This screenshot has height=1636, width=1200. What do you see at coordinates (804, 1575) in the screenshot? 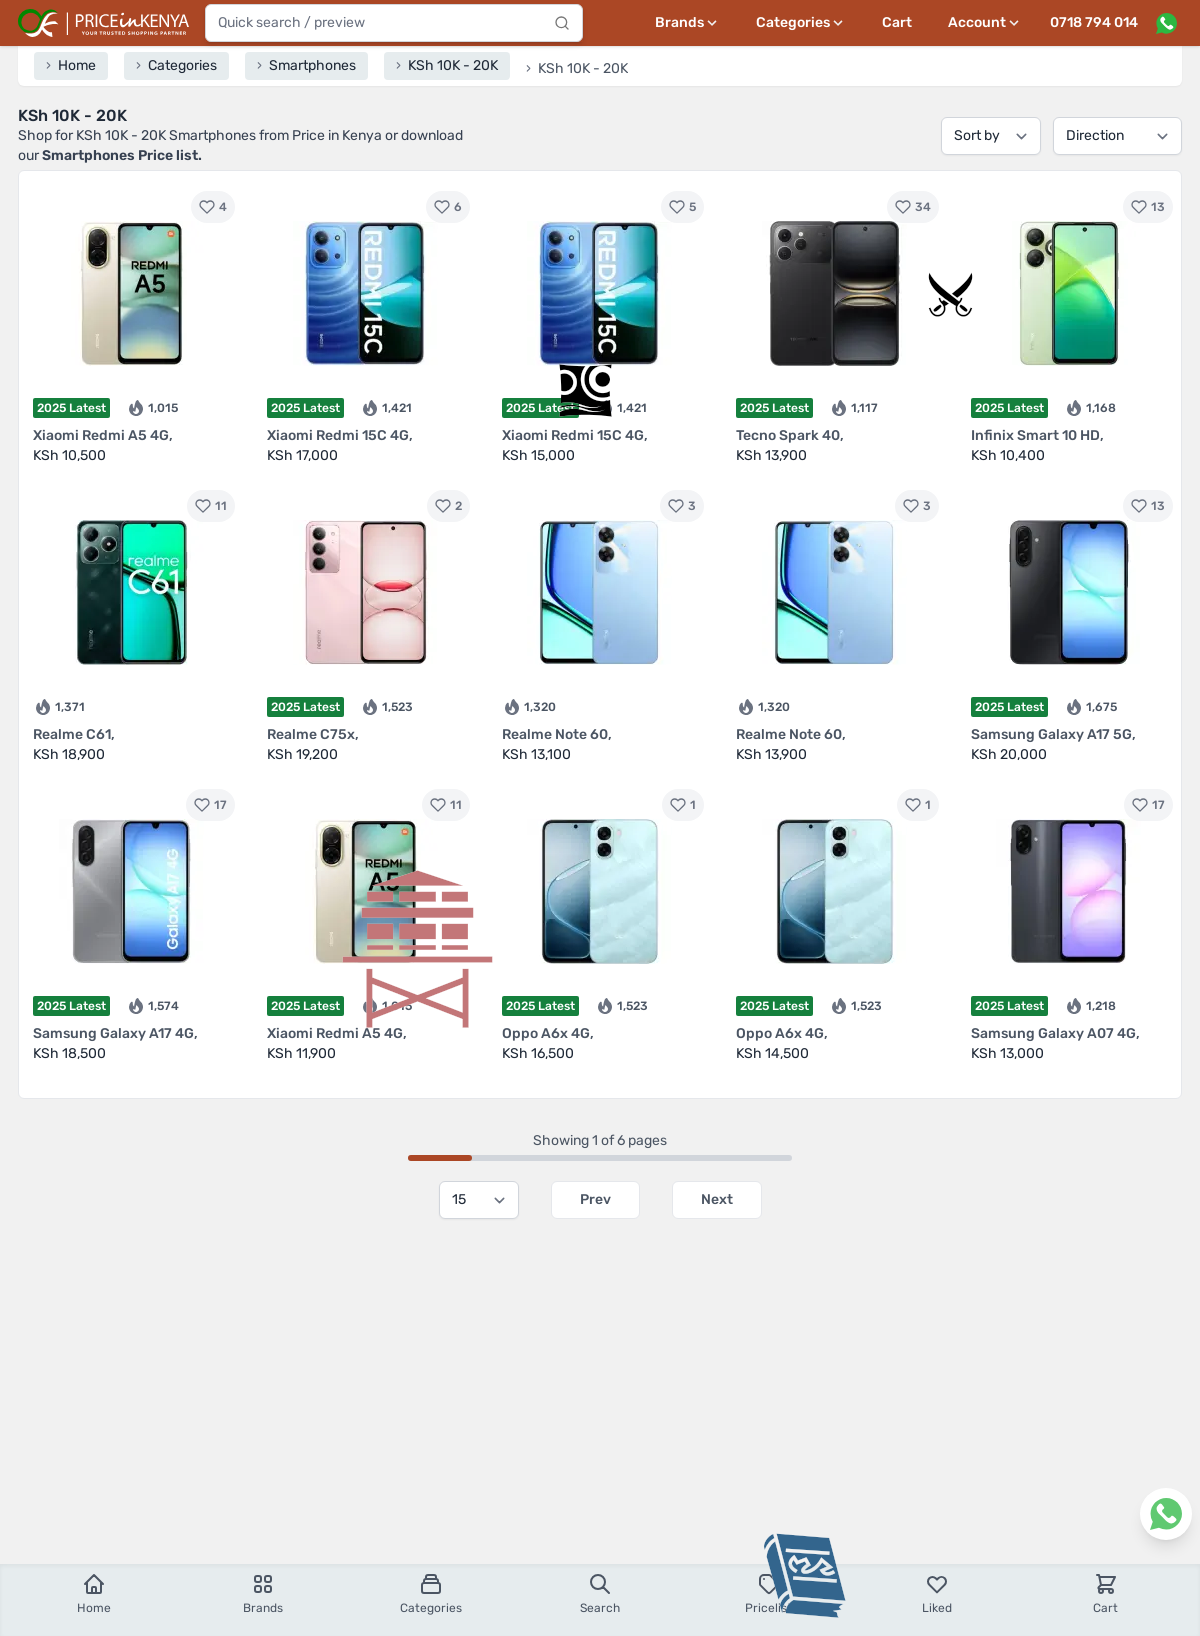
I see `view your library or book collection` at bounding box center [804, 1575].